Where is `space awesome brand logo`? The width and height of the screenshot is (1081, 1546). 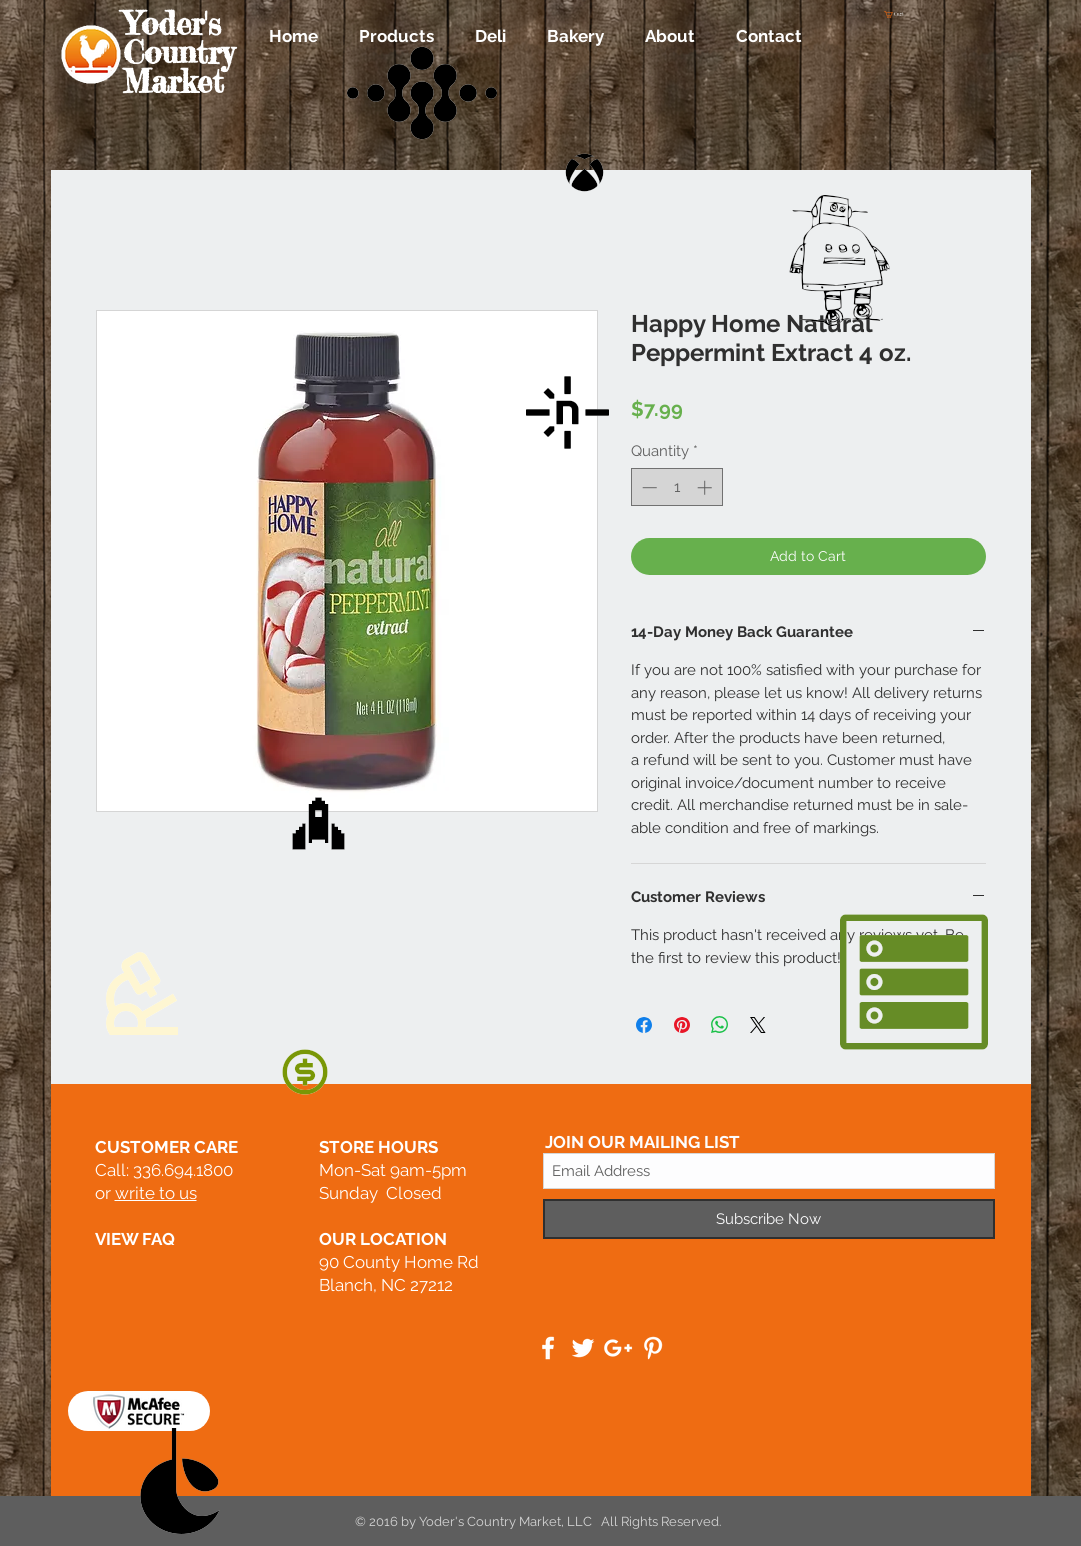
space awesome brand logo is located at coordinates (318, 823).